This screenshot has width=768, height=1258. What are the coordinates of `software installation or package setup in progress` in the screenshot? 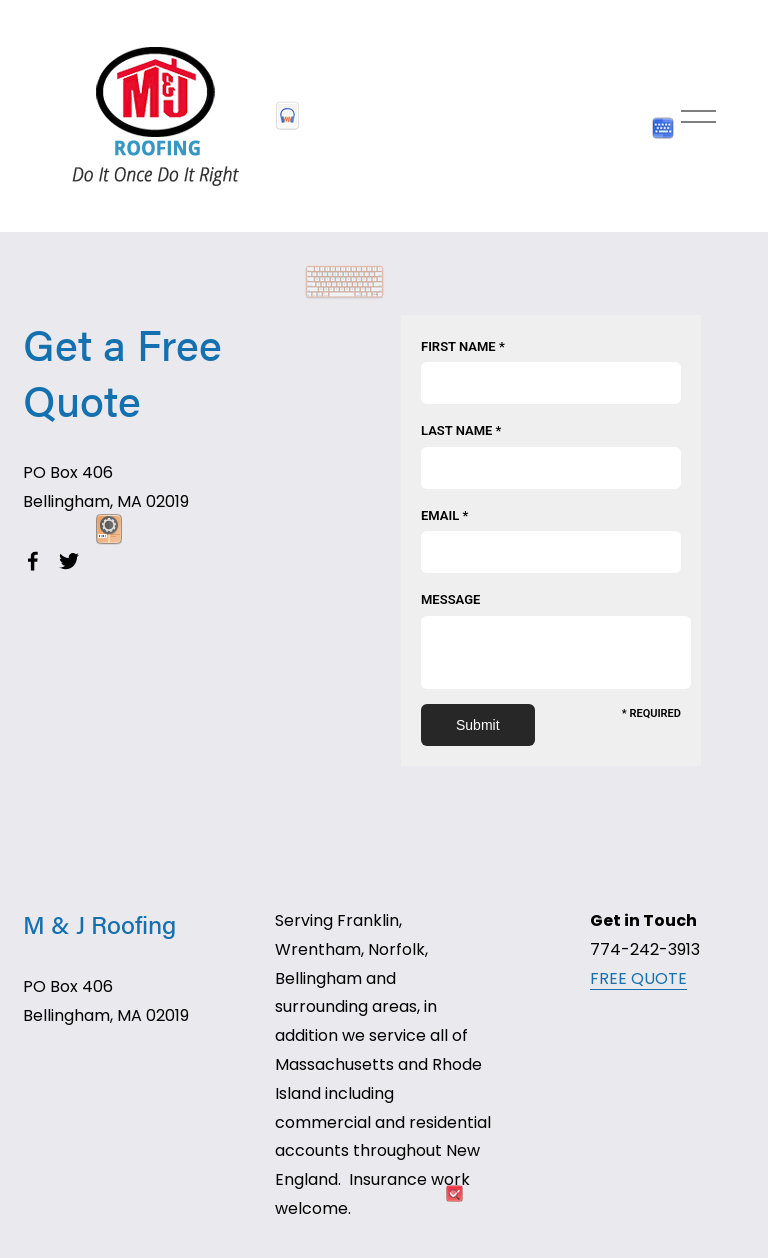 It's located at (109, 529).